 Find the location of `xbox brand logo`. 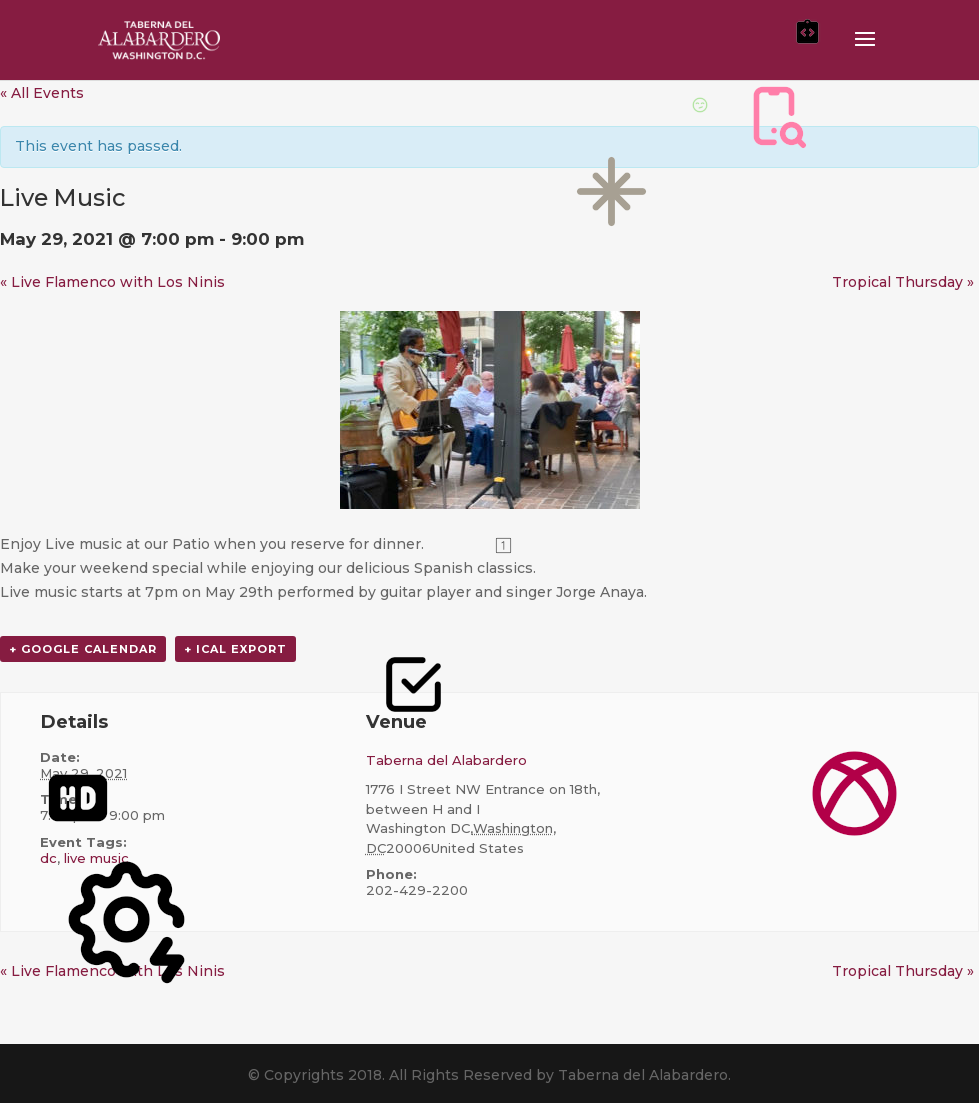

xbox brand logo is located at coordinates (854, 793).